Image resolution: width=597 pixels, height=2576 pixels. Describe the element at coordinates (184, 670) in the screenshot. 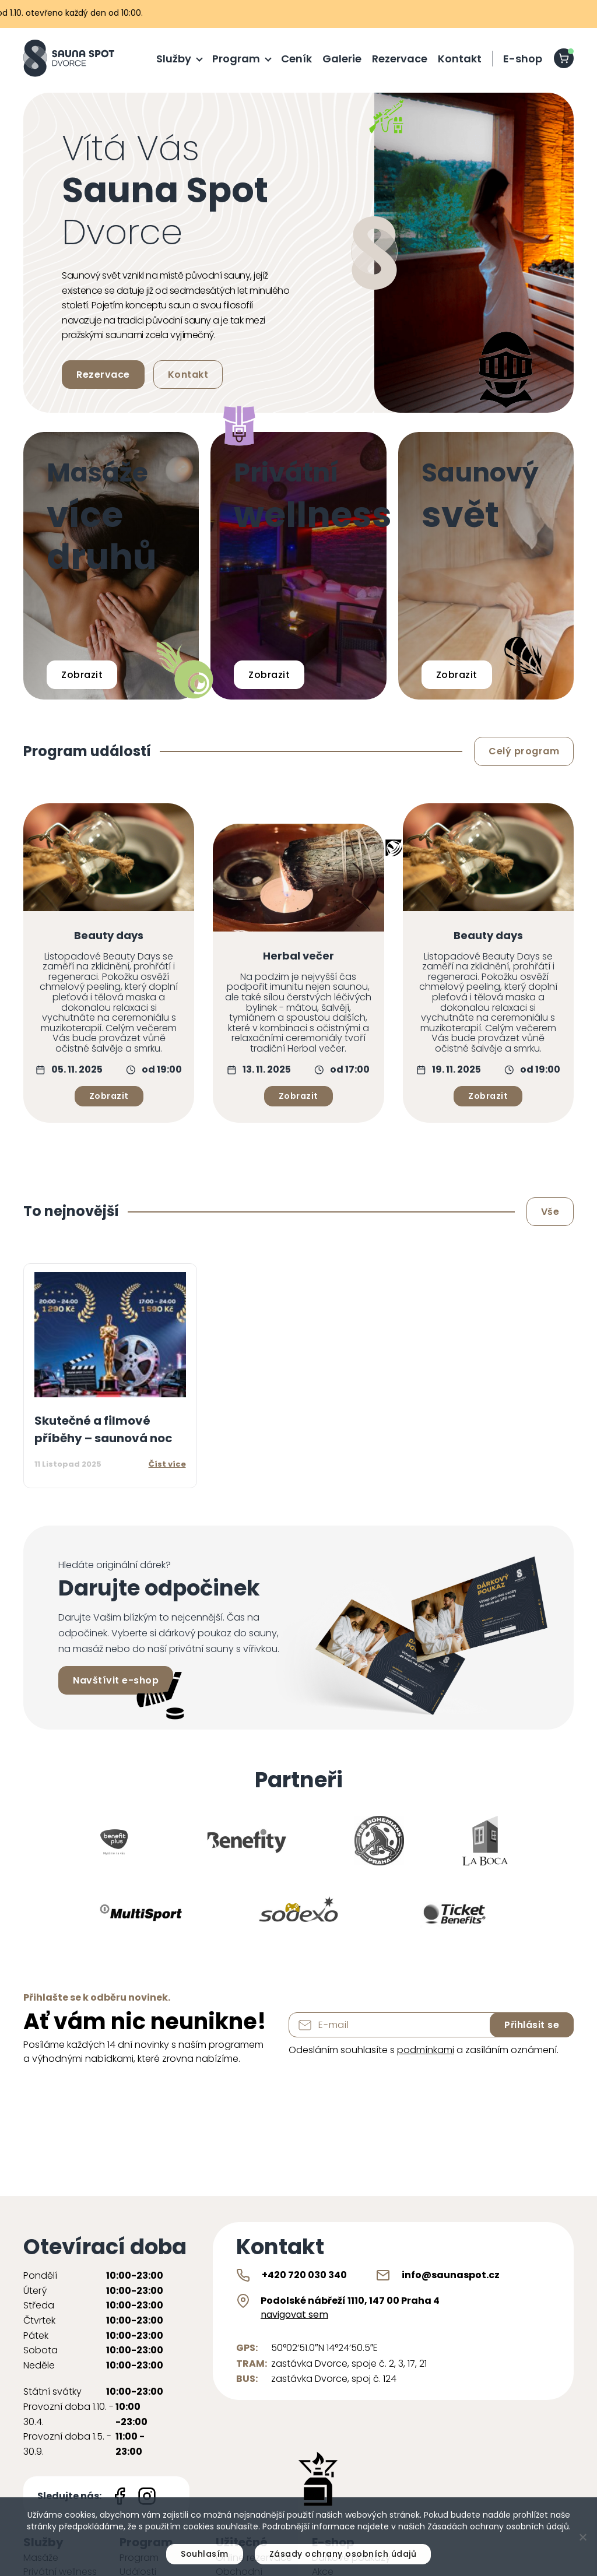

I see `indicates a status effect like curse or blindness in a game` at that location.